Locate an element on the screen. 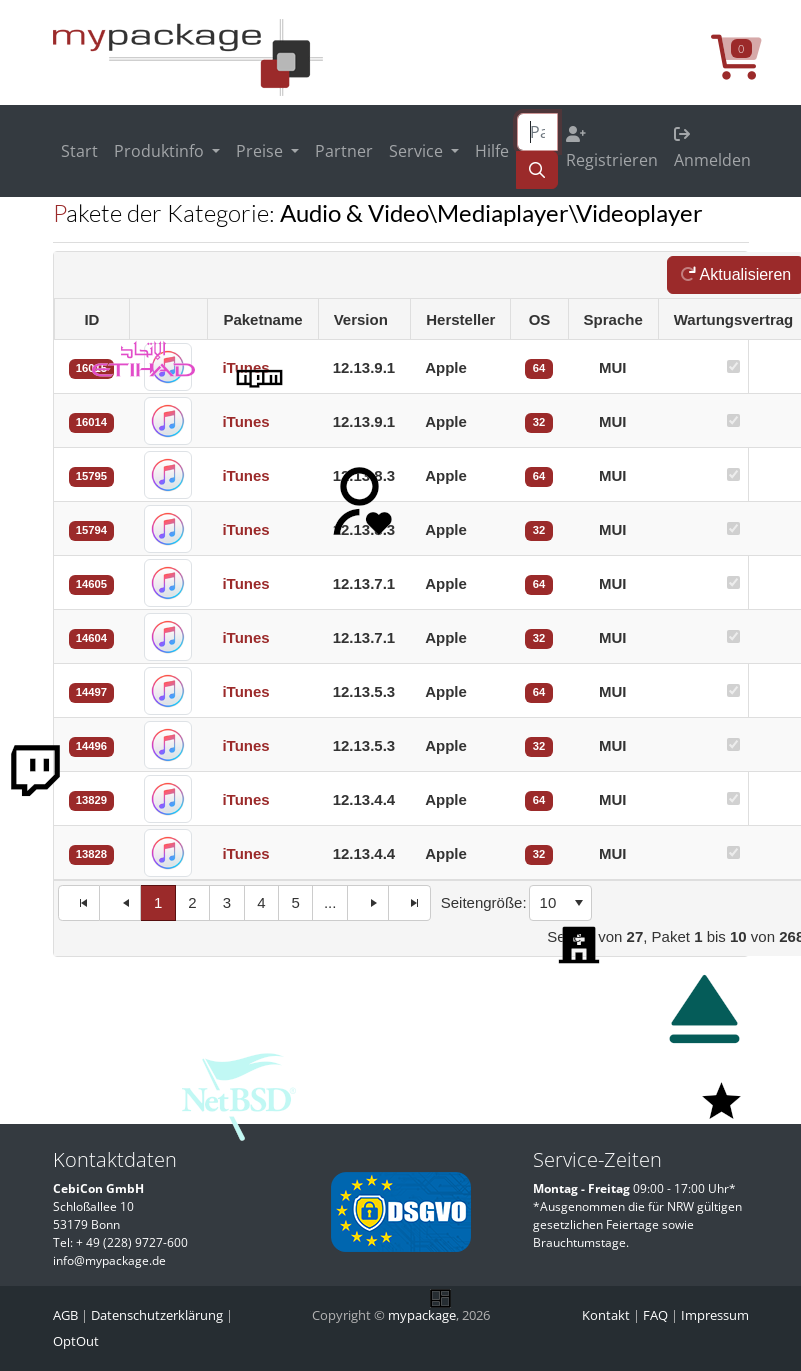 The image size is (801, 1371). switch to masonry grid layout is located at coordinates (440, 1298).